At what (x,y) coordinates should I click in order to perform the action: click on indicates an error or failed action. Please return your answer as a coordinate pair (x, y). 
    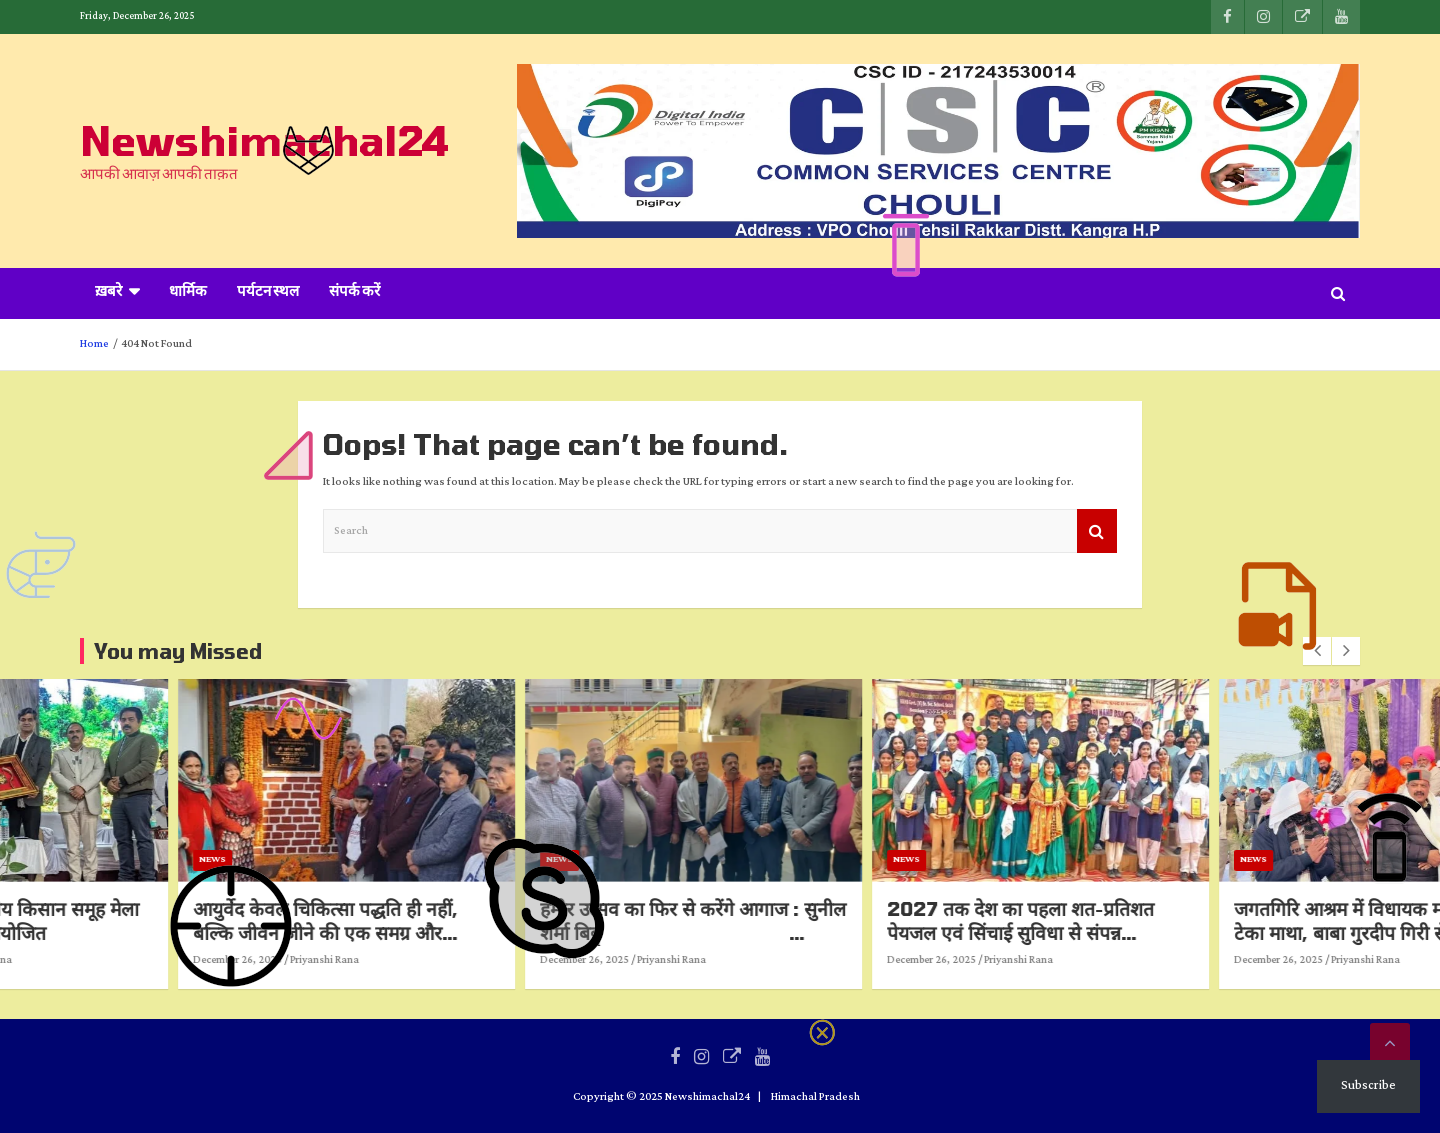
    Looking at the image, I should click on (822, 1032).